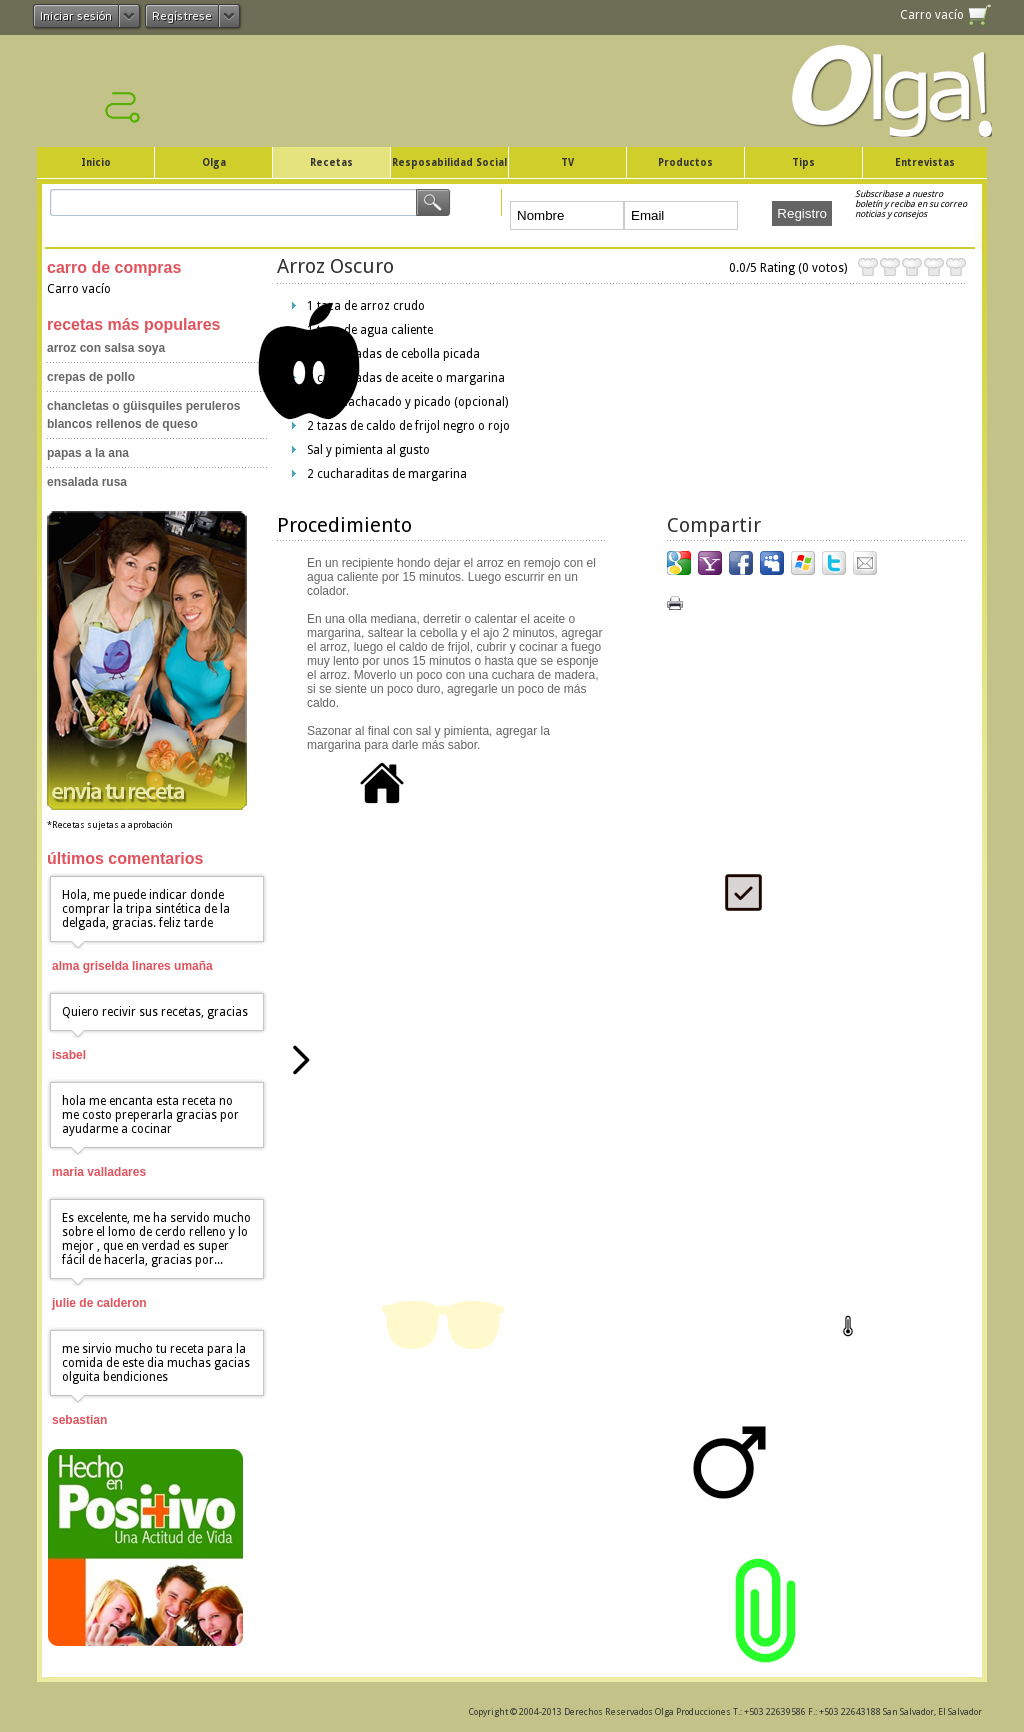  Describe the element at coordinates (765, 1610) in the screenshot. I see `attach a file to your message` at that location.